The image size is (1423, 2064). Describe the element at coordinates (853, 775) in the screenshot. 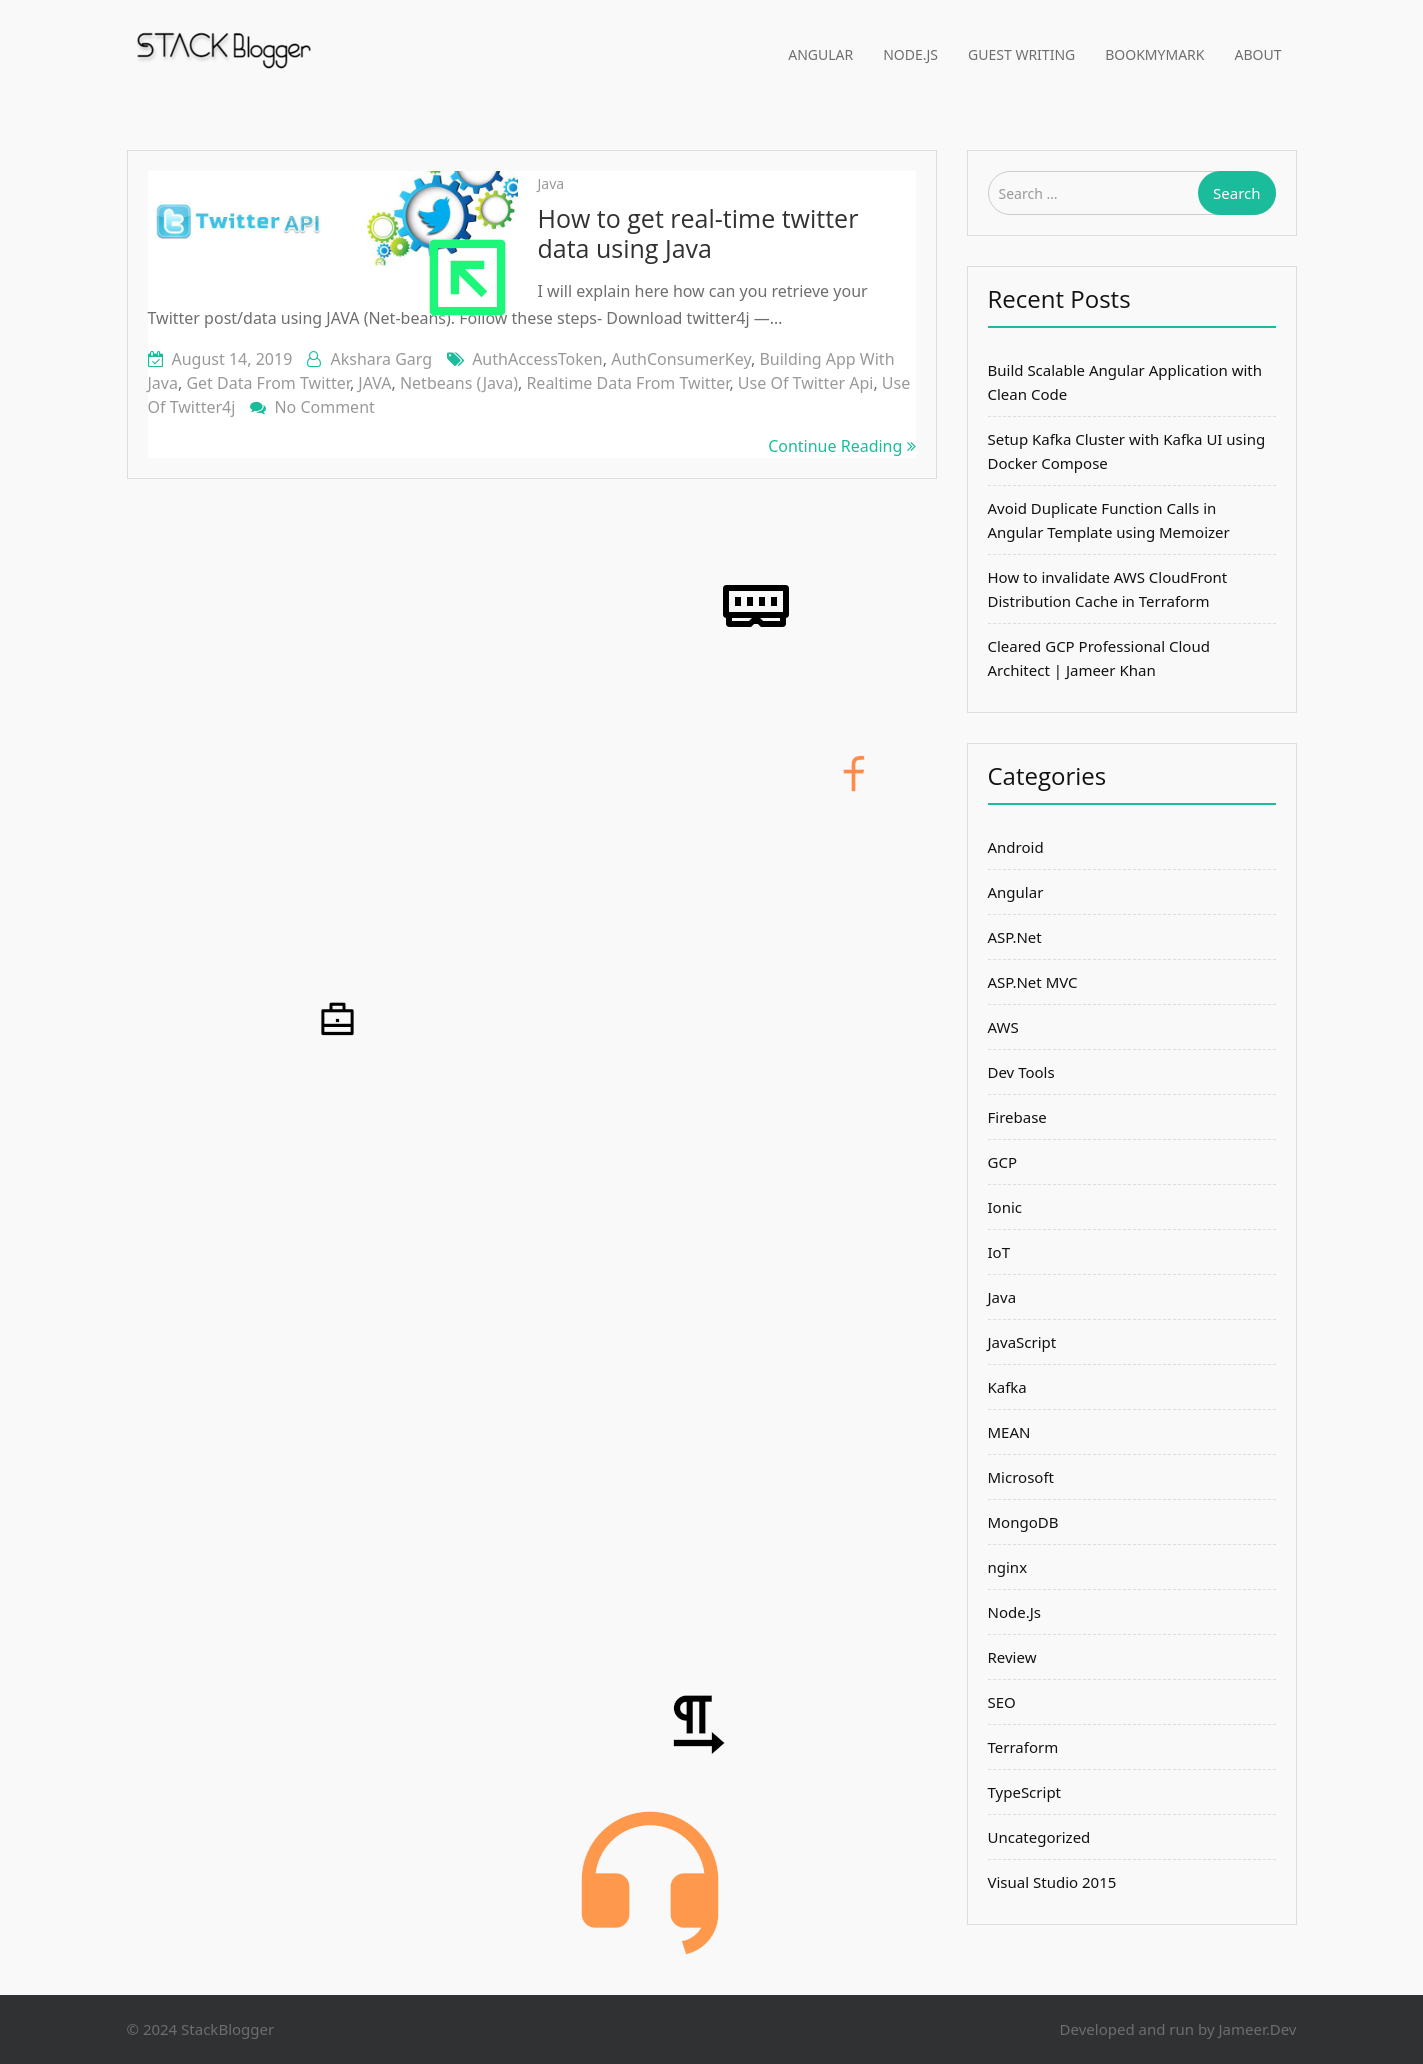

I see `open Facebook app` at that location.